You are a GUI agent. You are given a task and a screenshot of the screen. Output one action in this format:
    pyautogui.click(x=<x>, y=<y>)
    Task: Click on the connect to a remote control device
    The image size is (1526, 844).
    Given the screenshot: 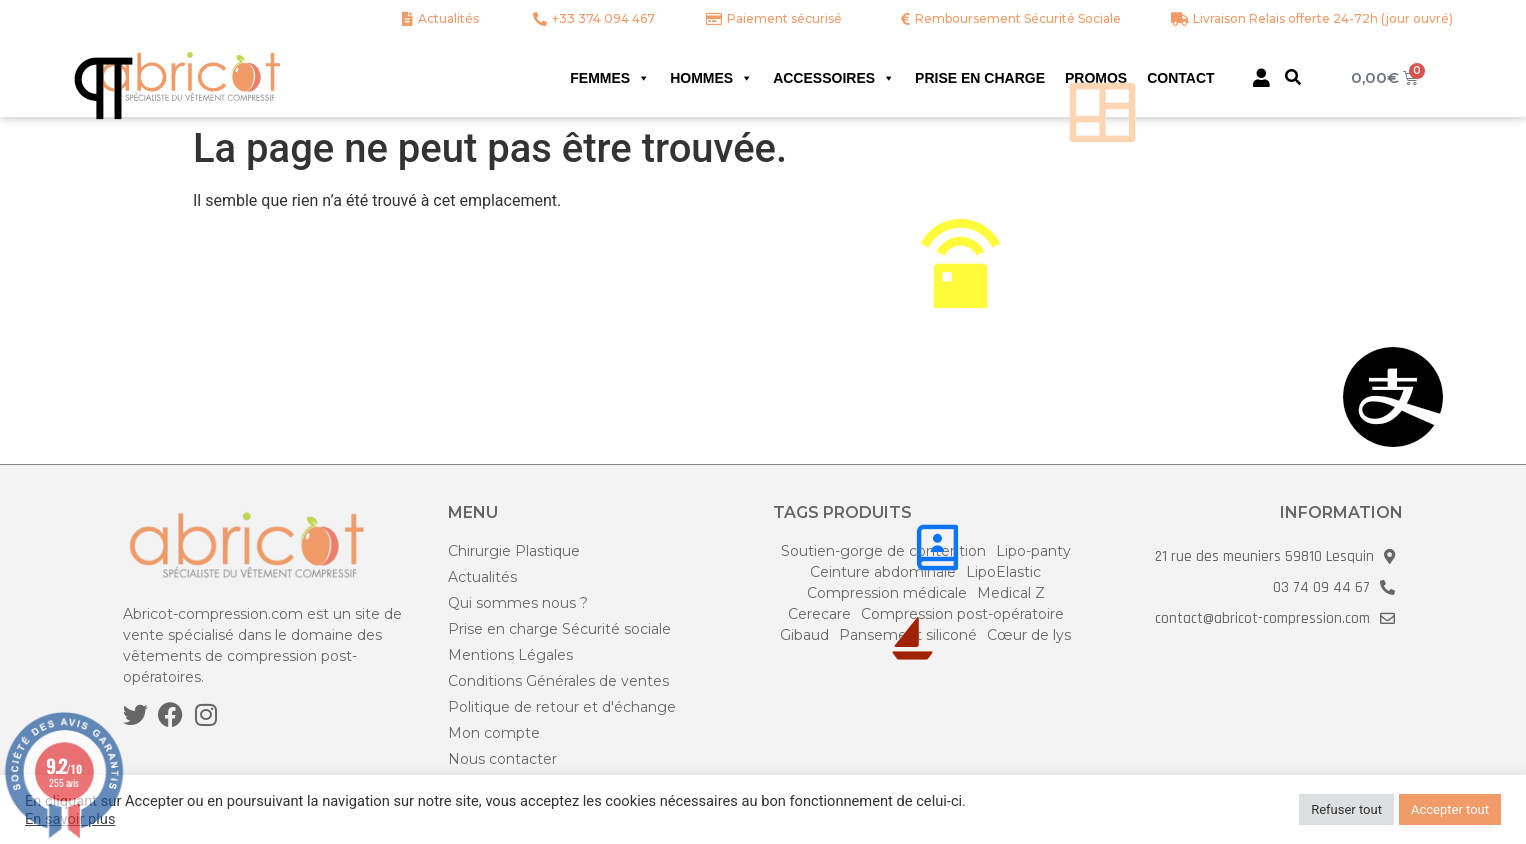 What is the action you would take?
    pyautogui.click(x=960, y=263)
    